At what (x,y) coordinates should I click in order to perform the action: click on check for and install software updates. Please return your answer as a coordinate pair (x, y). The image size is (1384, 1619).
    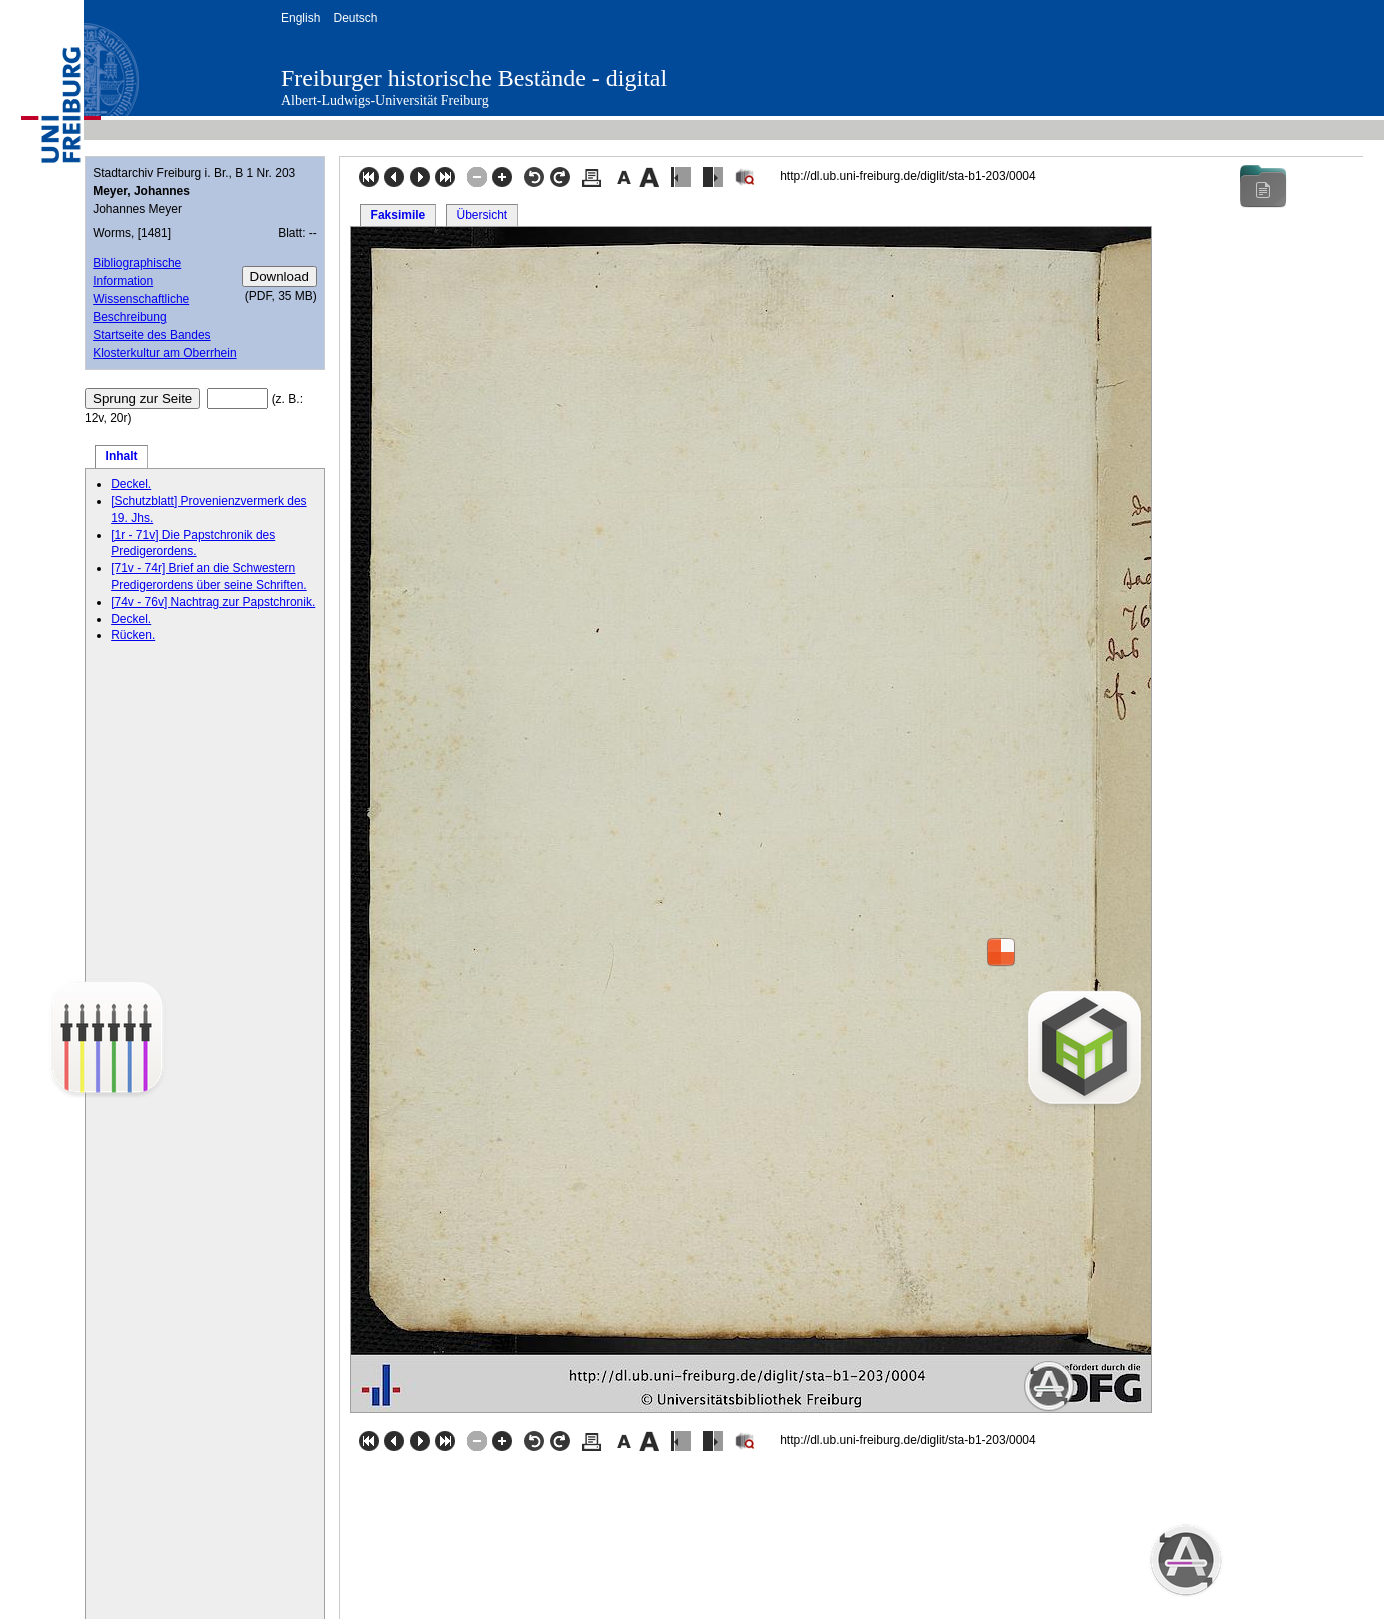
    Looking at the image, I should click on (1186, 1560).